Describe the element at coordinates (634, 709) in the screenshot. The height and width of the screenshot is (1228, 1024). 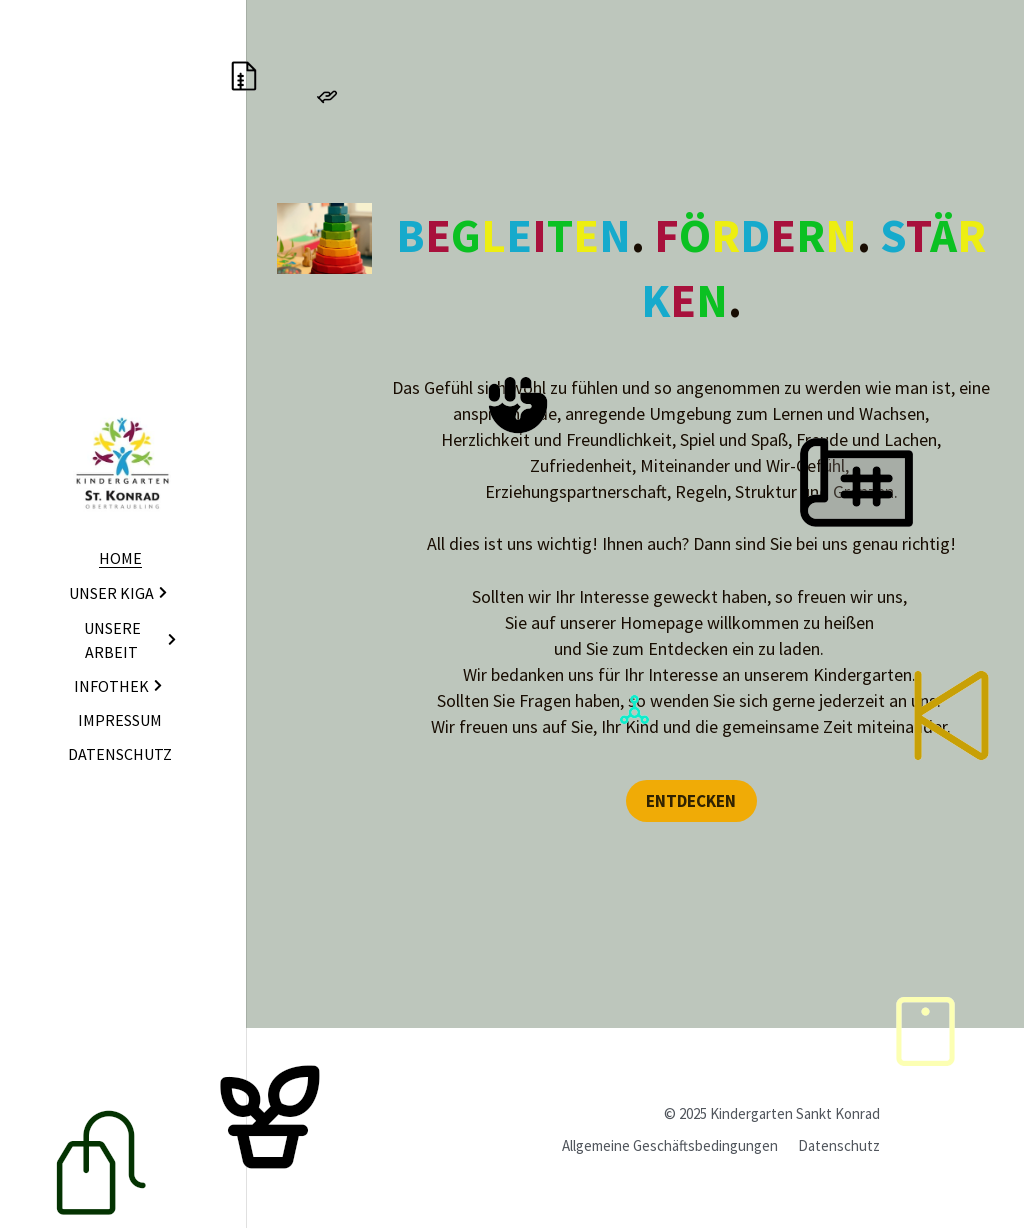
I see `access social network connections` at that location.